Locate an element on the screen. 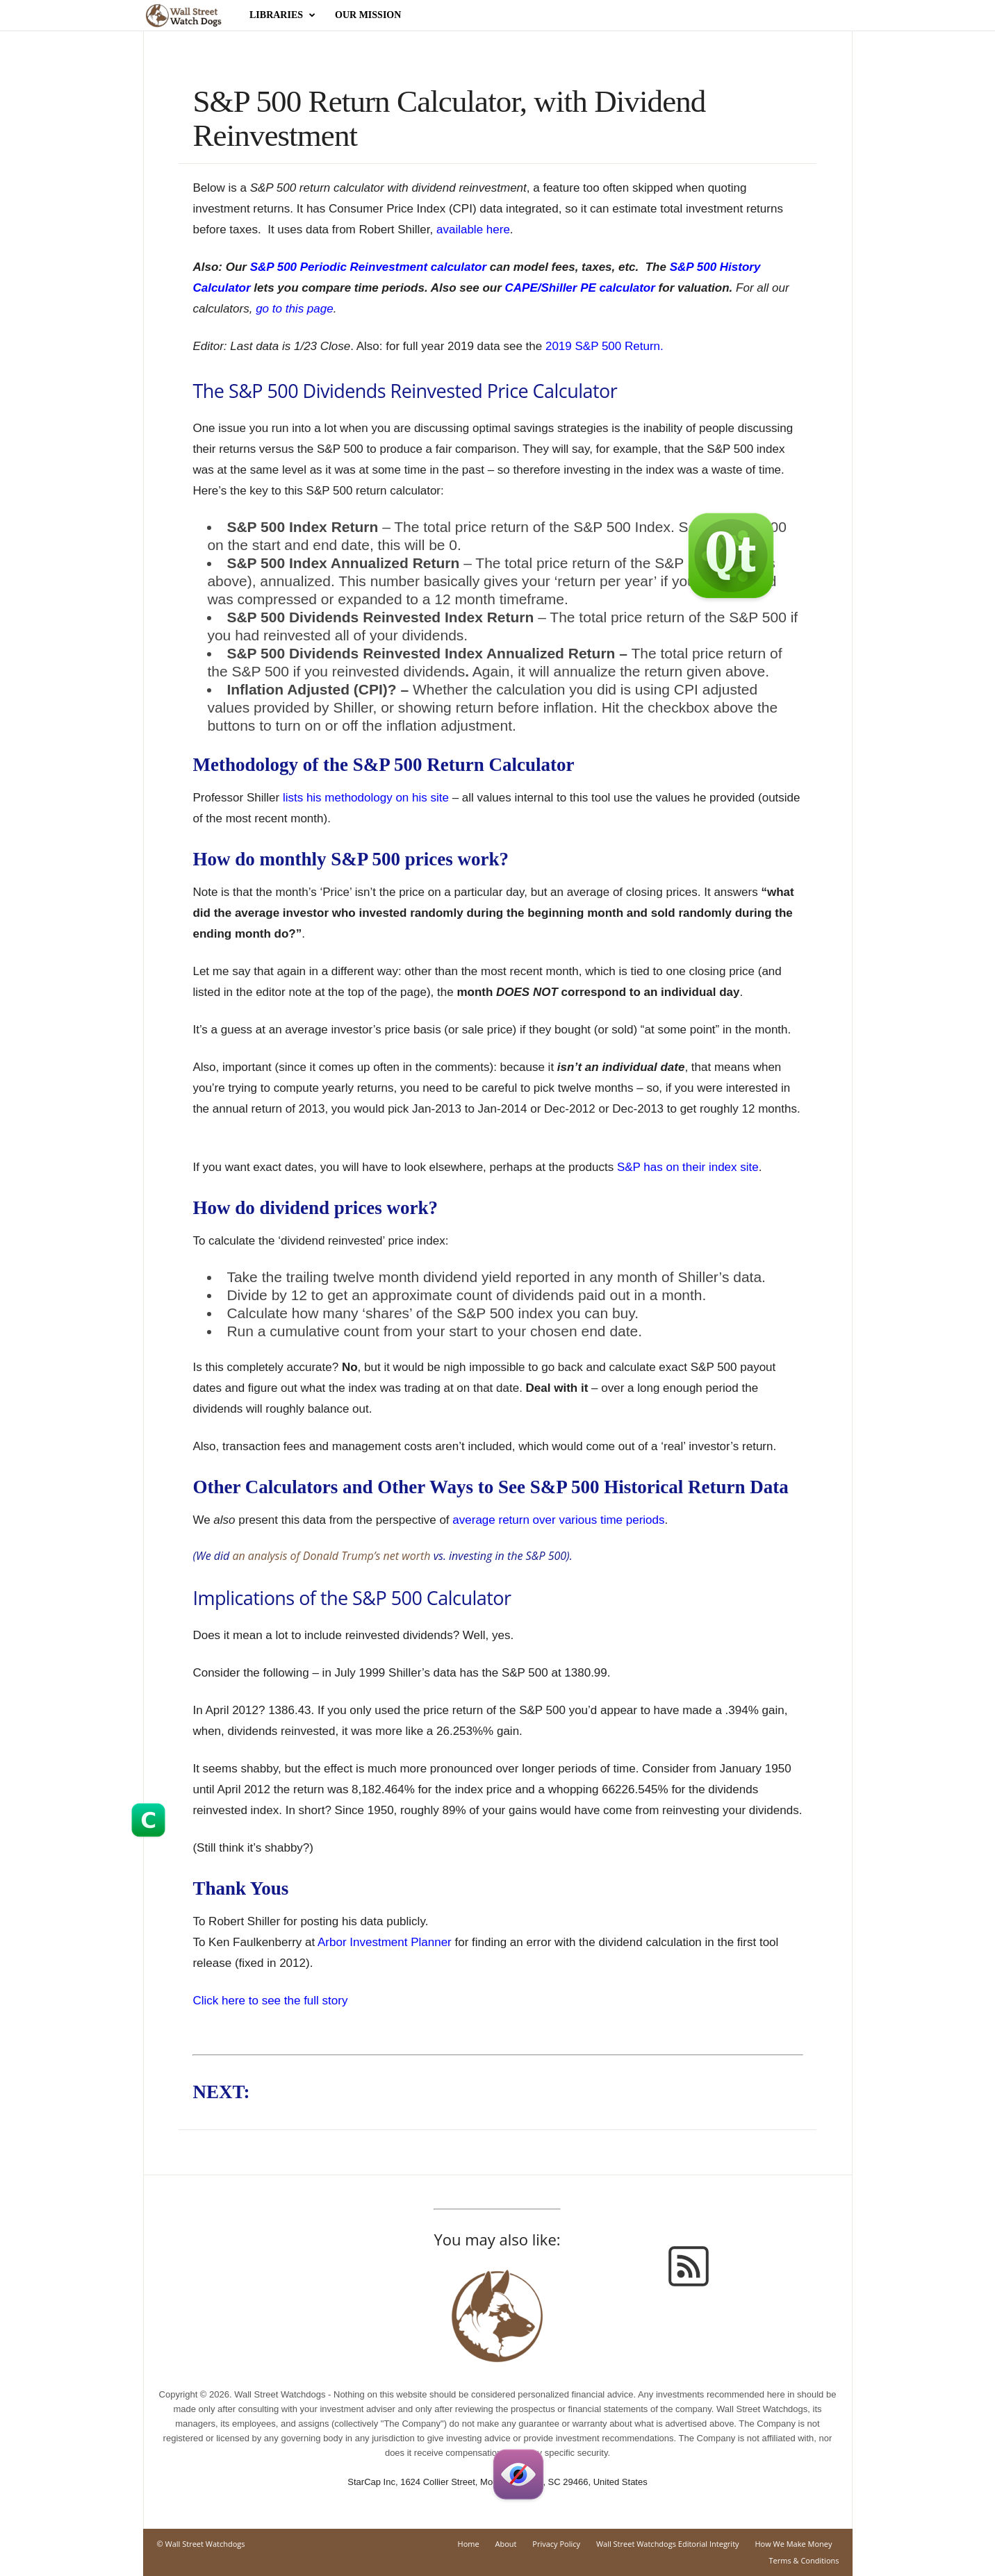  open the connectagram word puzzle game is located at coordinates (148, 1820).